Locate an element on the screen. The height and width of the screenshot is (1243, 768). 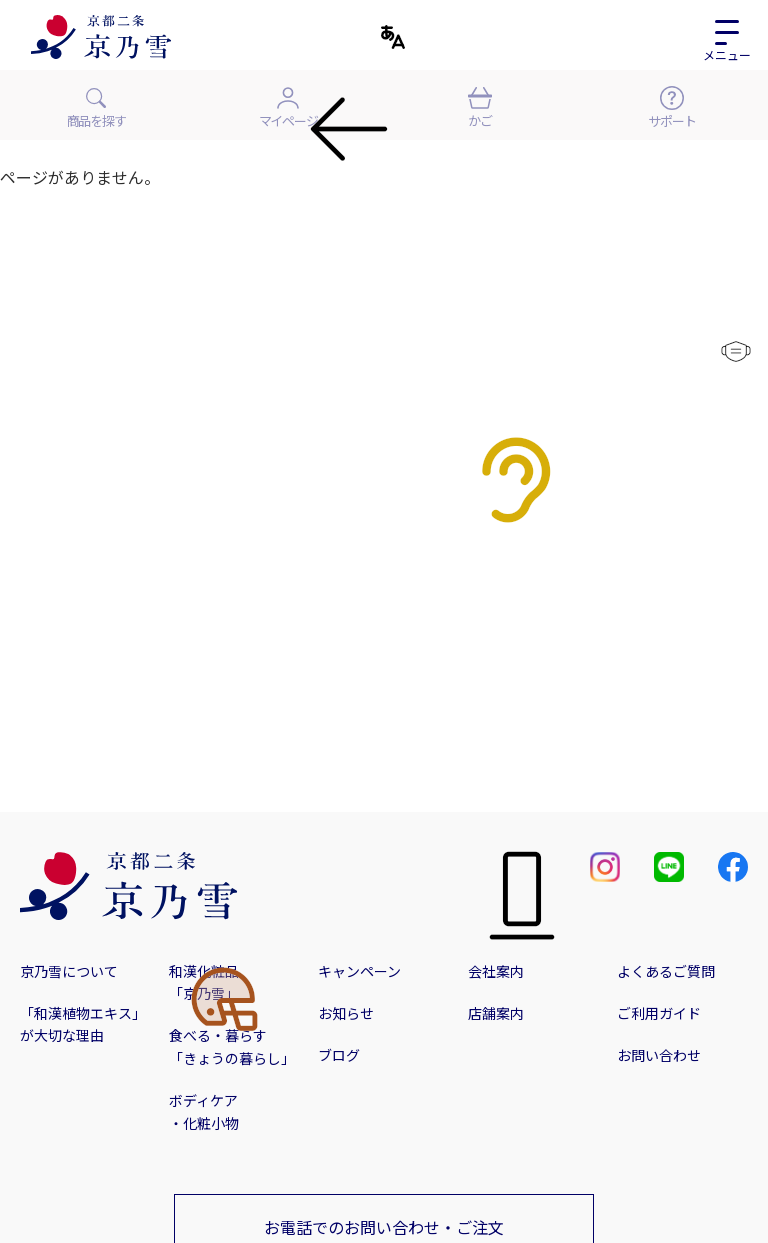
go back to the previous screen is located at coordinates (349, 129).